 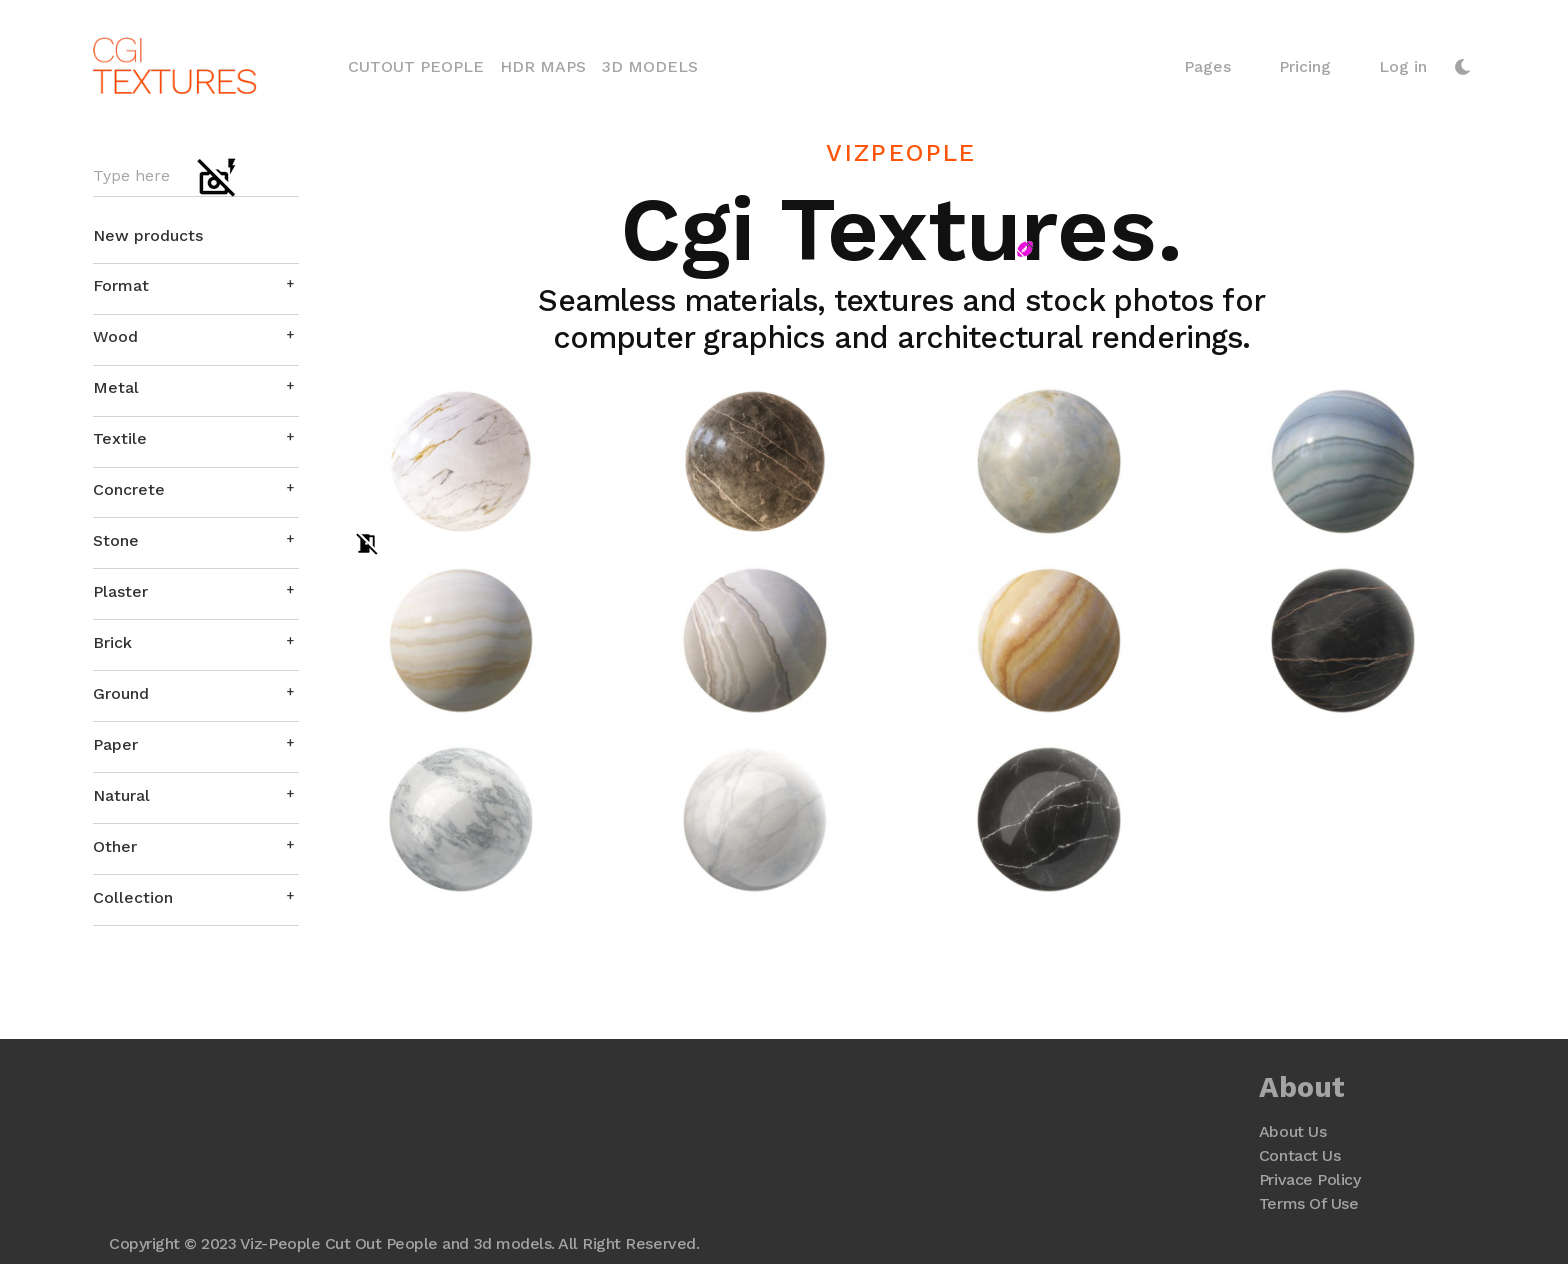 What do you see at coordinates (1025, 249) in the screenshot?
I see `view sports scores or updates` at bounding box center [1025, 249].